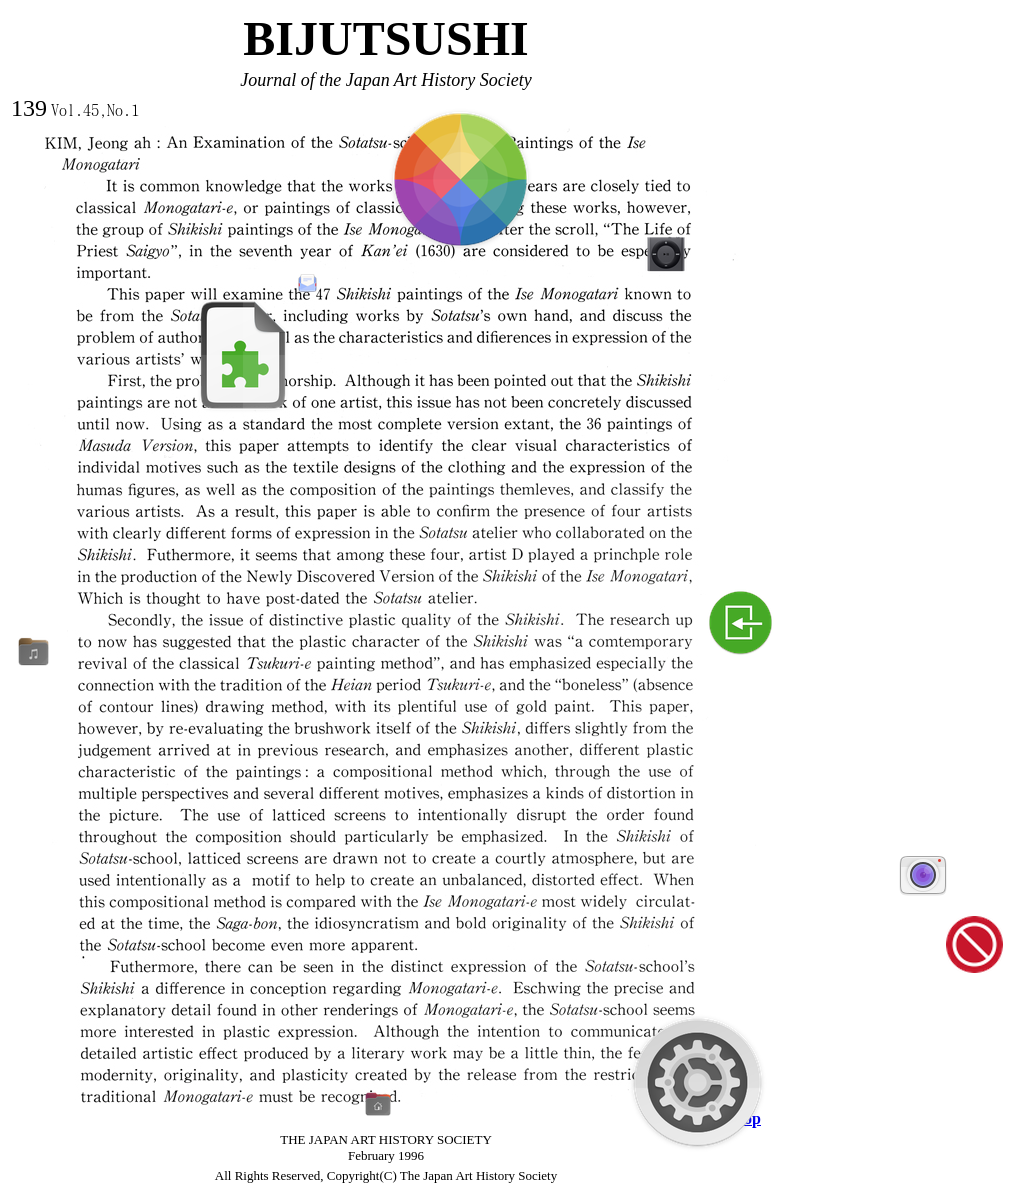 The height and width of the screenshot is (1195, 1024). I want to click on open your music folder, so click(33, 651).